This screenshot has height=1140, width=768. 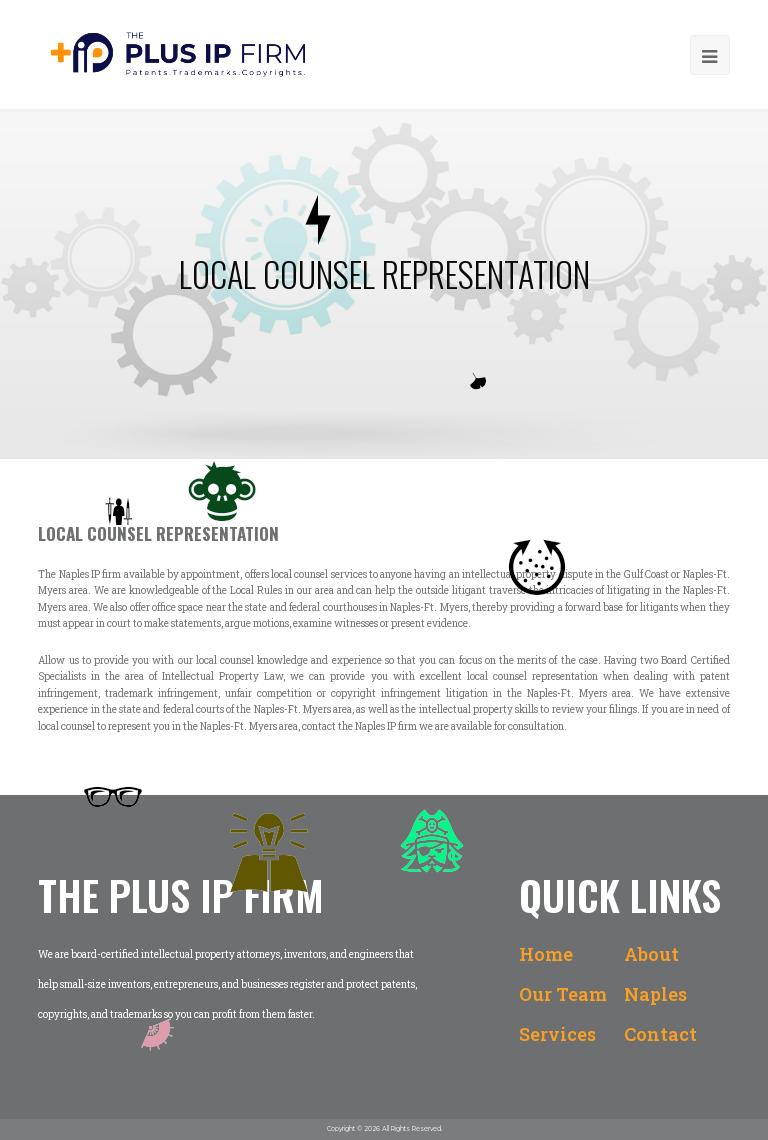 What do you see at coordinates (157, 1034) in the screenshot?
I see `toggle cooling or fan settings` at bounding box center [157, 1034].